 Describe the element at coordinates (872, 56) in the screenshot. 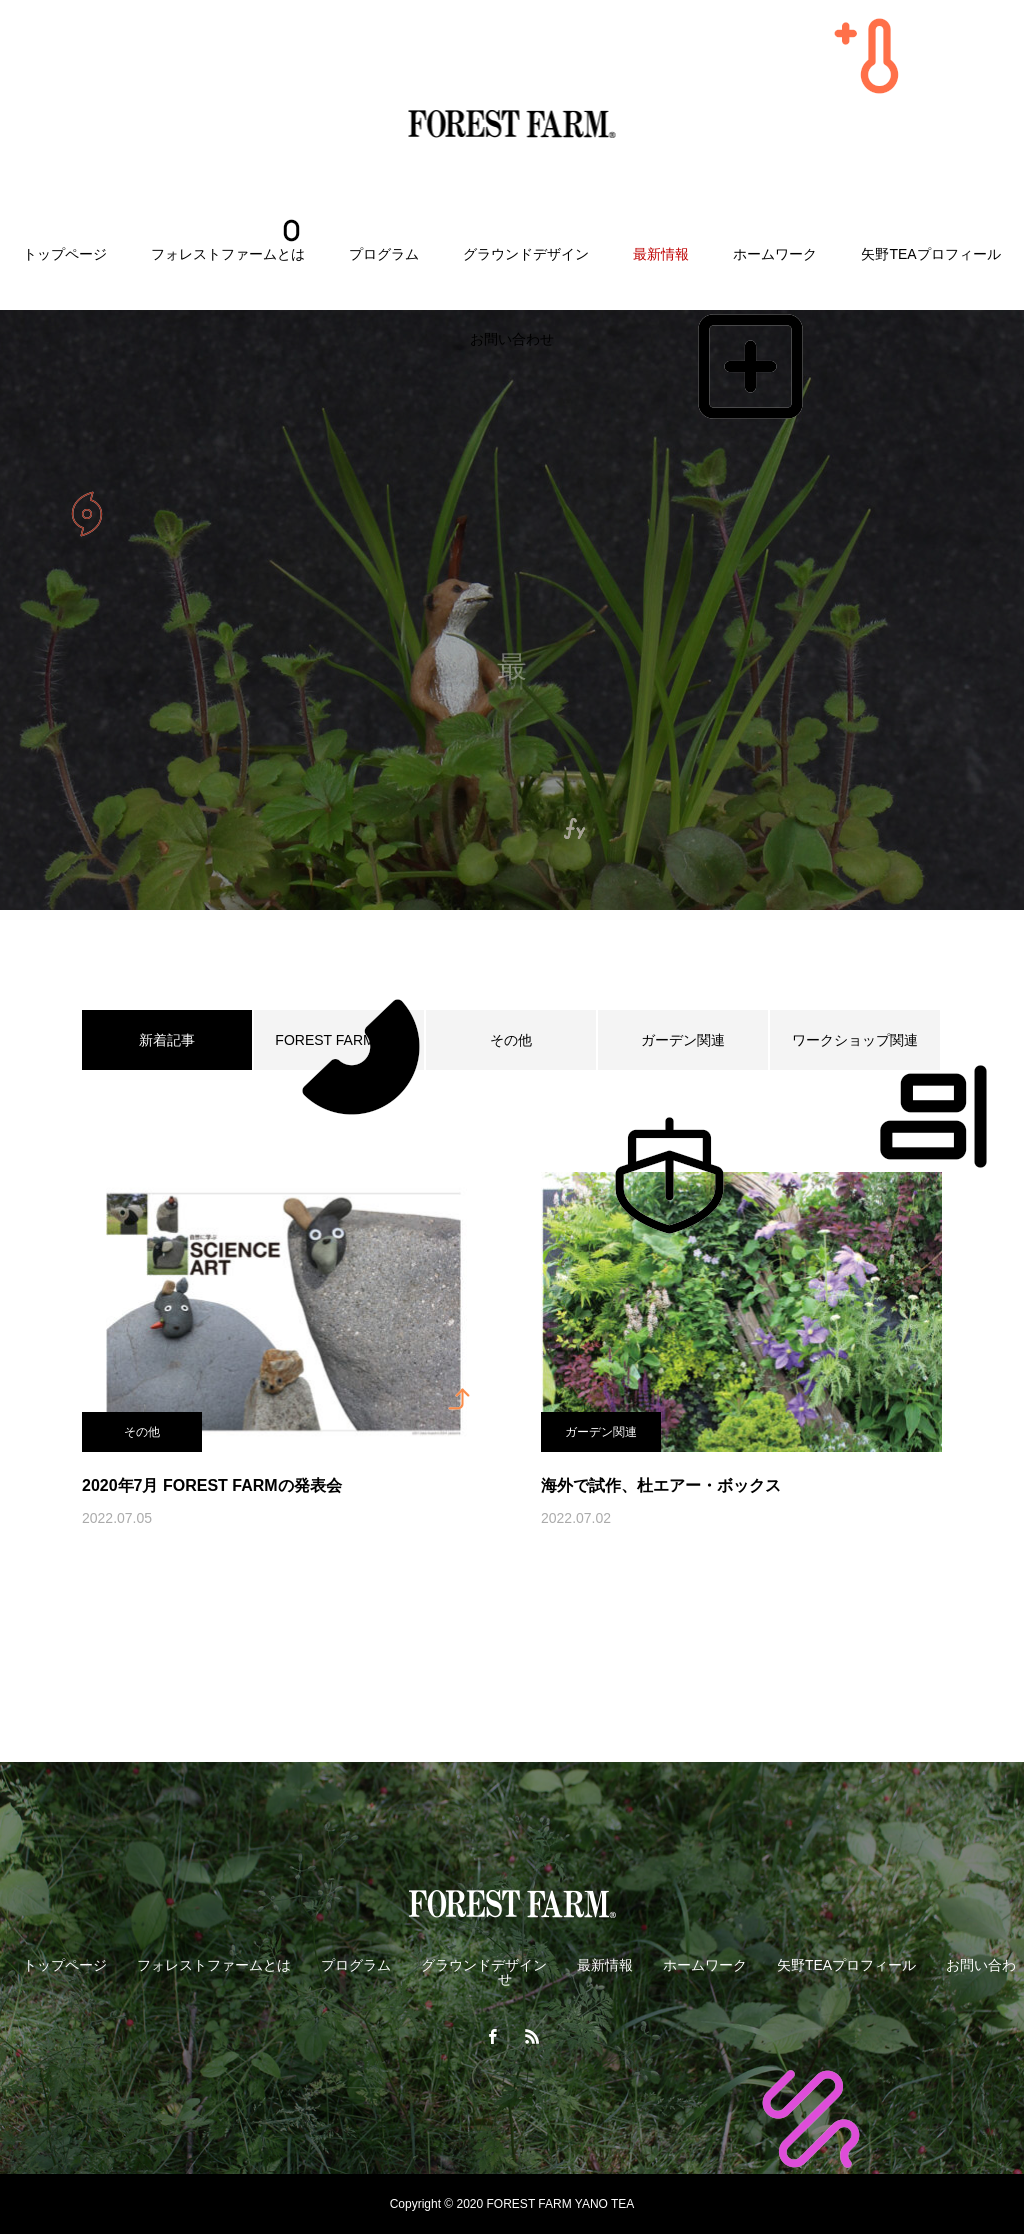

I see `increase temperature setting` at that location.